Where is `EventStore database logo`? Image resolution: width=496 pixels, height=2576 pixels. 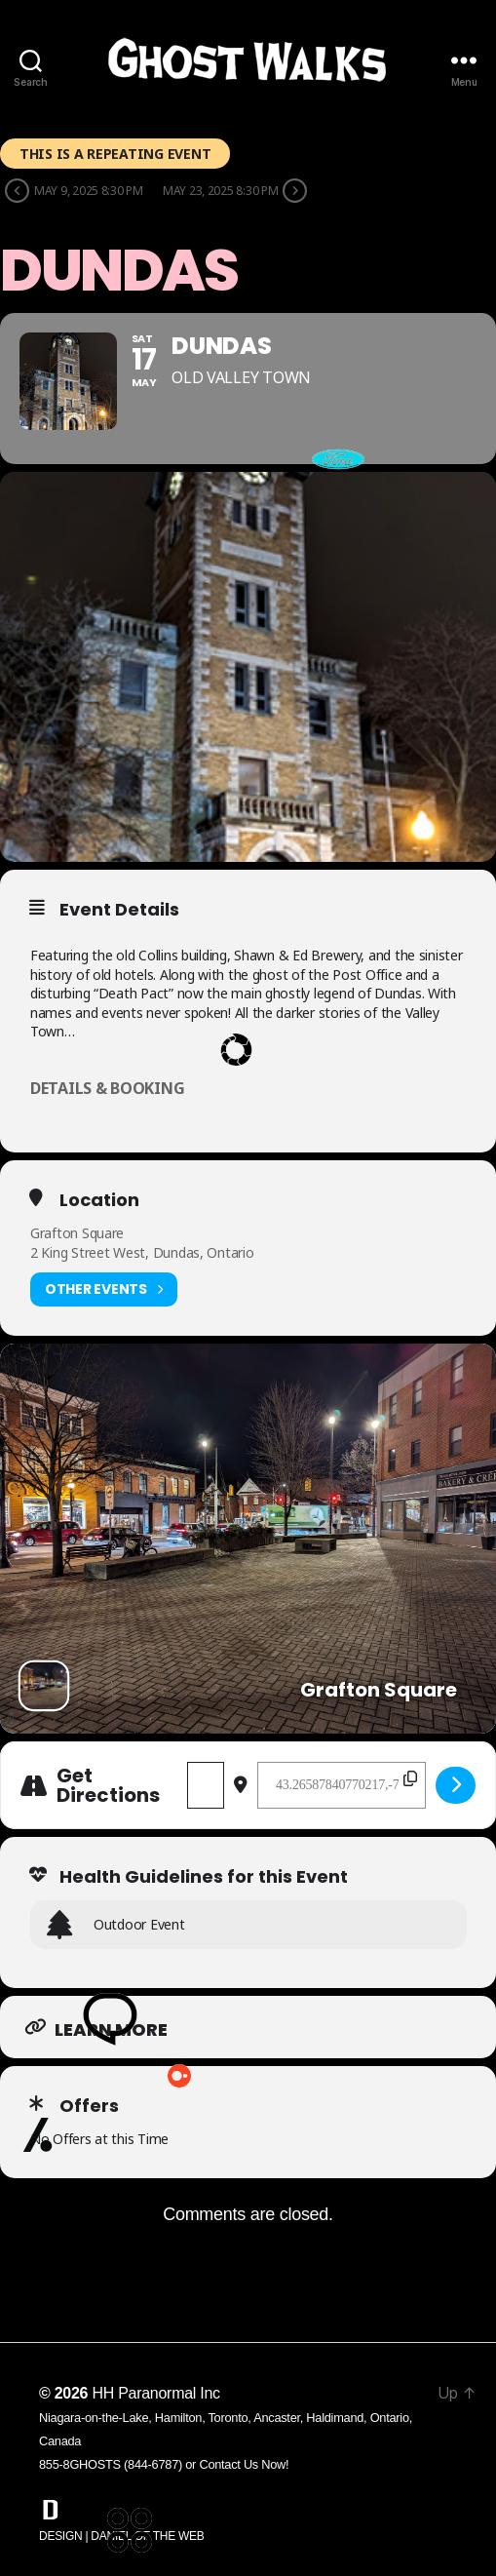
EventStore database logo is located at coordinates (236, 1049).